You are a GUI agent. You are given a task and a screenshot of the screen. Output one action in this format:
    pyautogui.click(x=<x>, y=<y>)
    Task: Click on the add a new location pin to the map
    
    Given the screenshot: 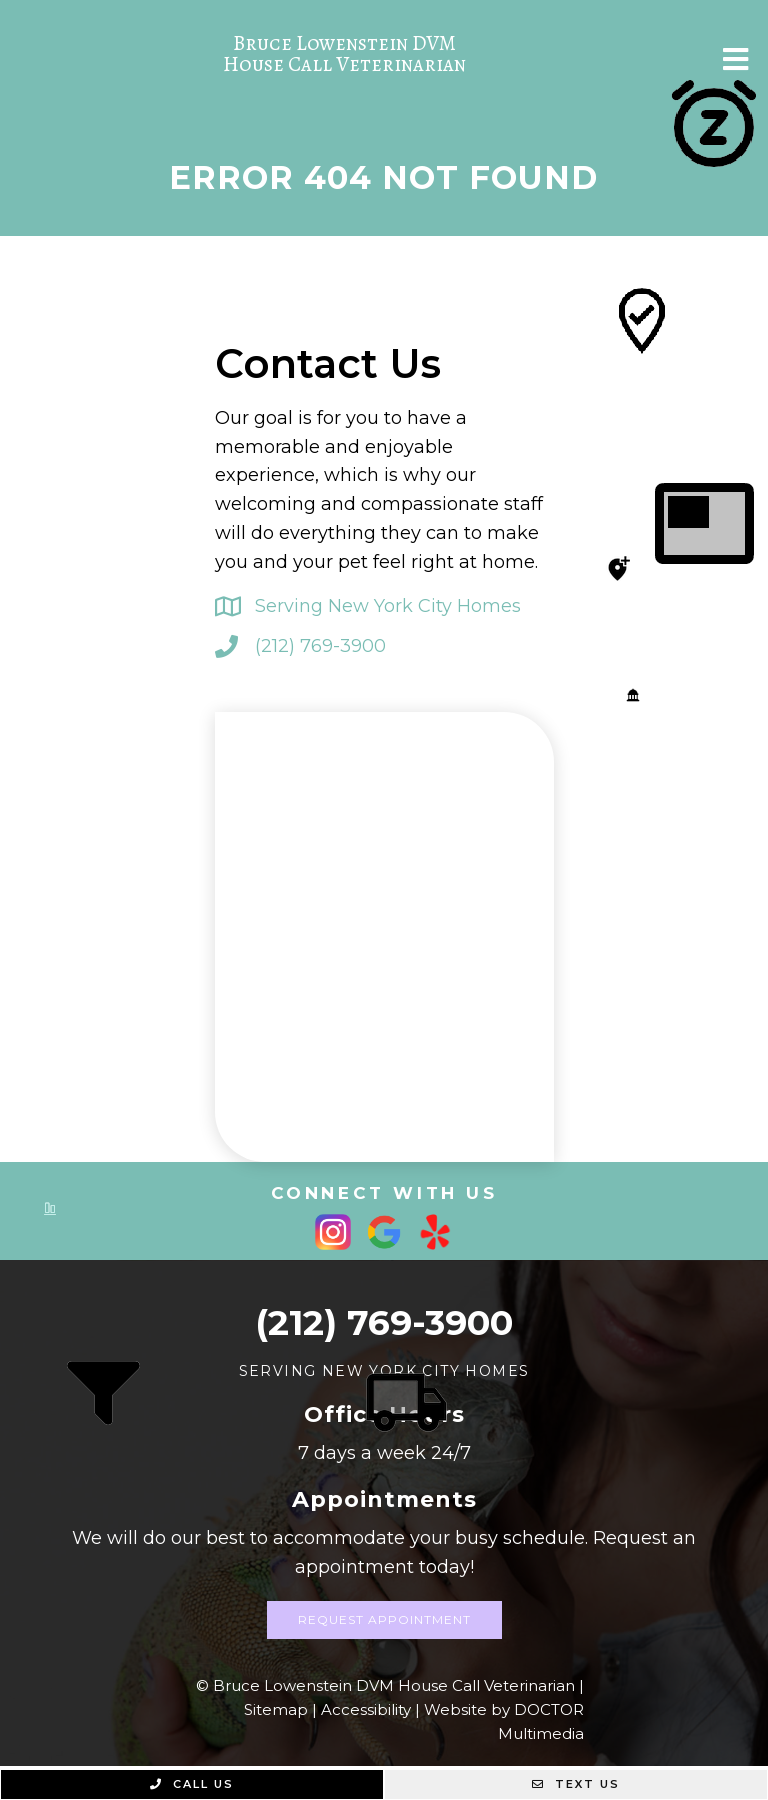 What is the action you would take?
    pyautogui.click(x=617, y=568)
    